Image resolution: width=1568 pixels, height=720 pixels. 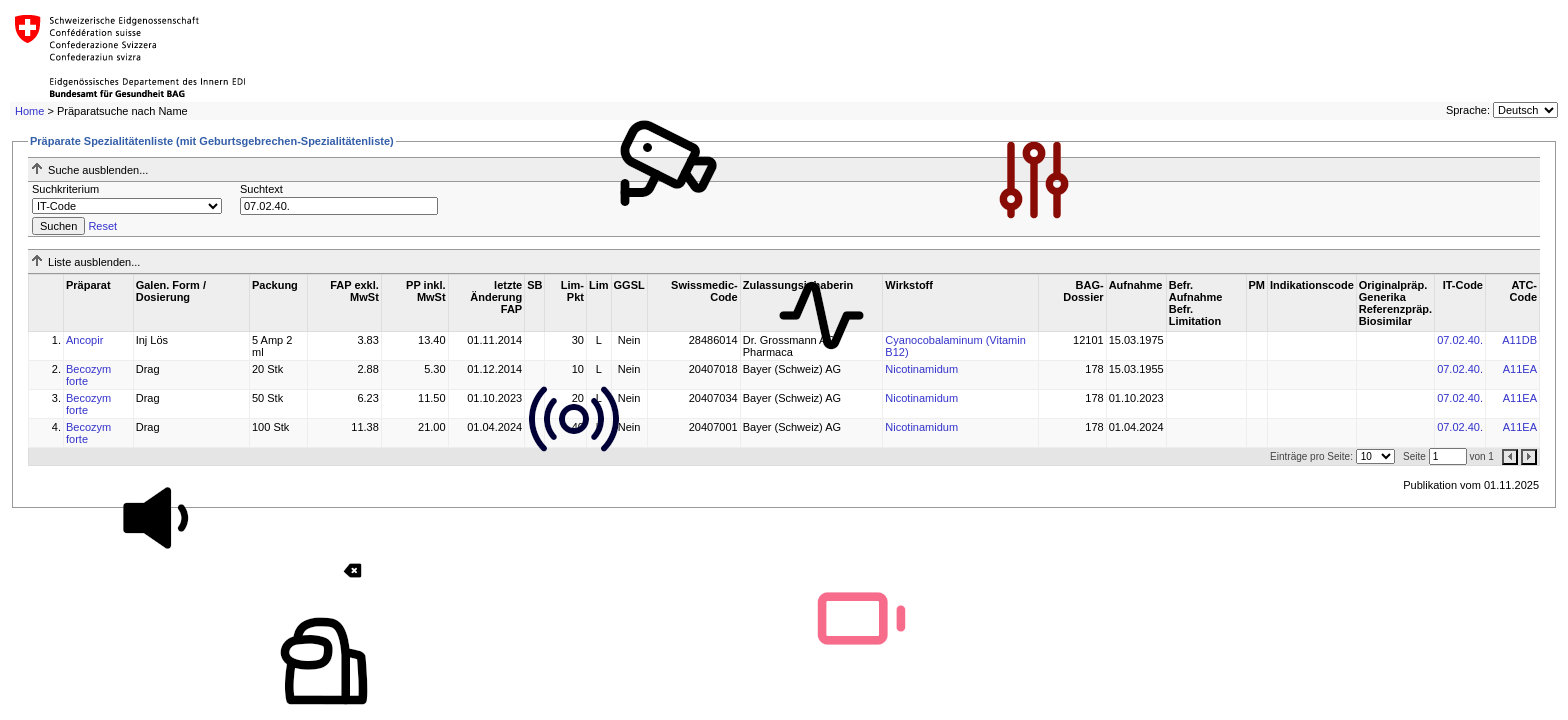 I want to click on access security camera feed, so click(x=670, y=161).